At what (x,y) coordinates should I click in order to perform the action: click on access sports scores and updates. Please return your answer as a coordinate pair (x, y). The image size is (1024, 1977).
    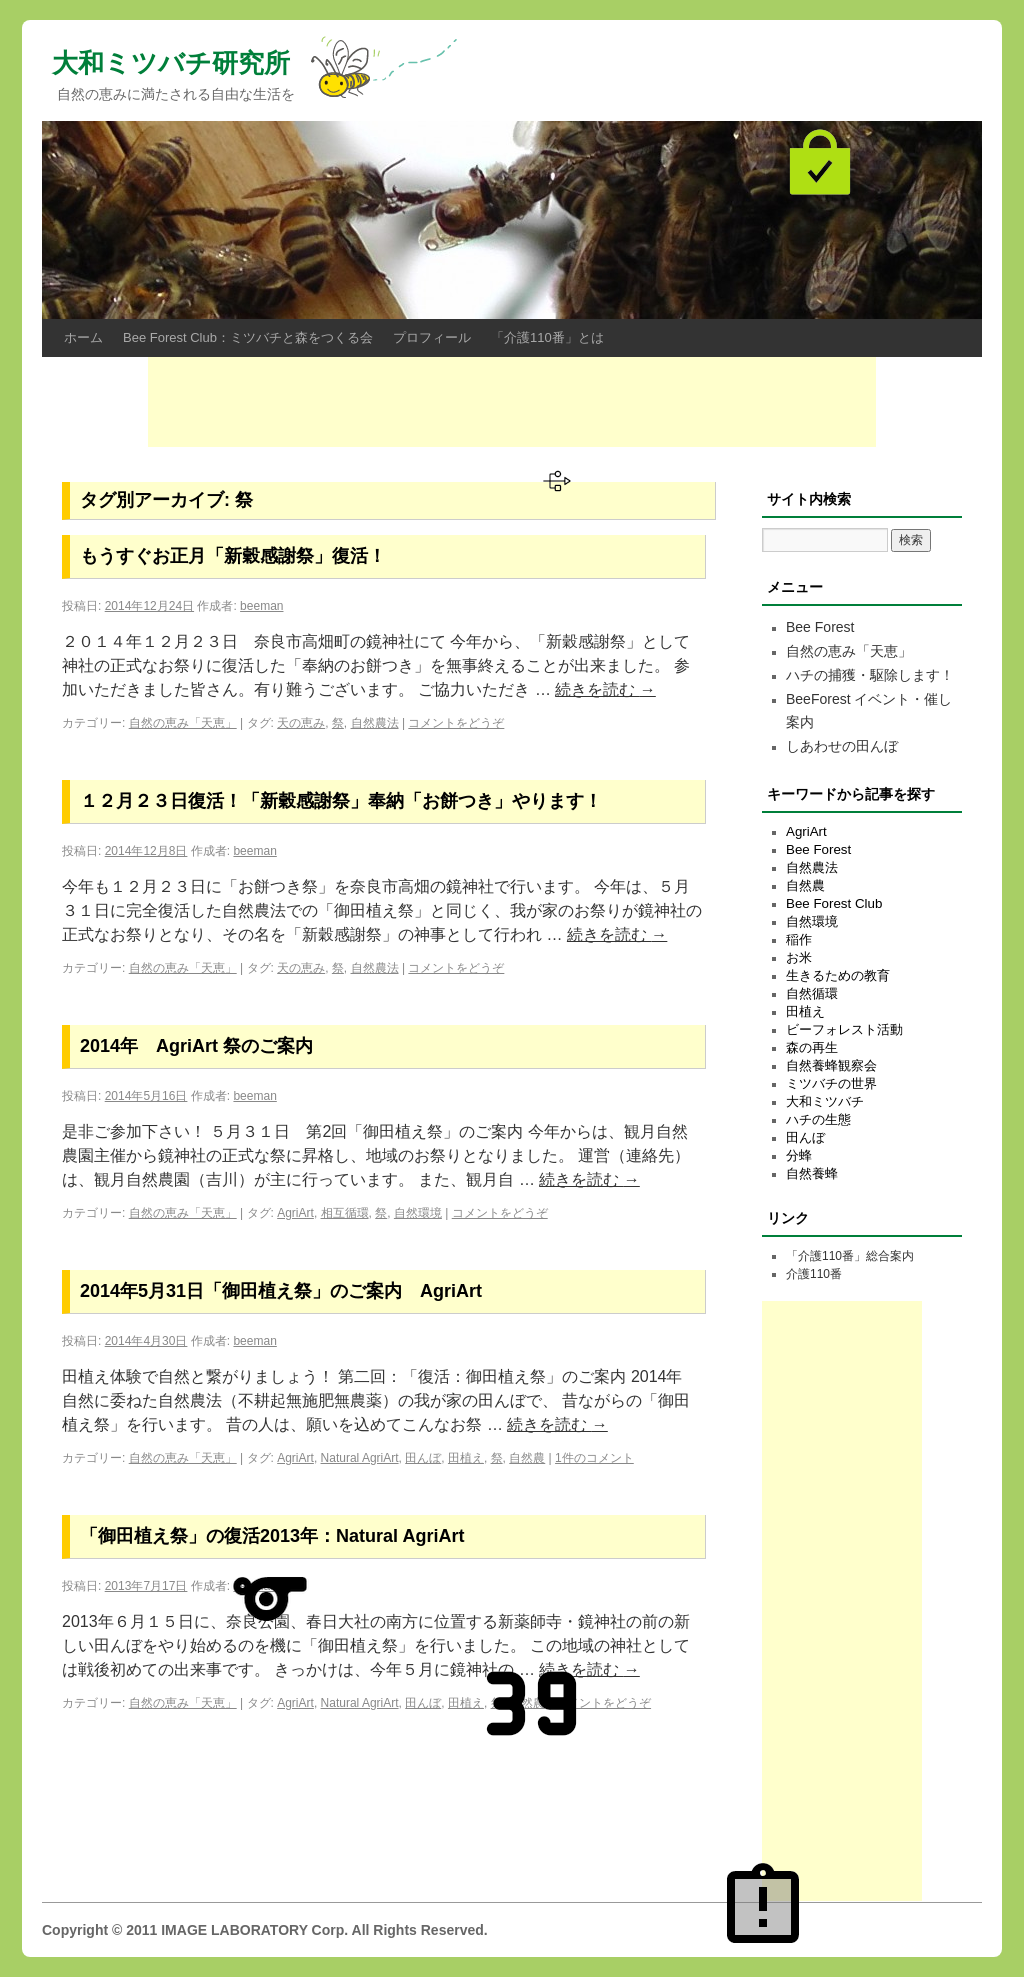
    Looking at the image, I should click on (270, 1599).